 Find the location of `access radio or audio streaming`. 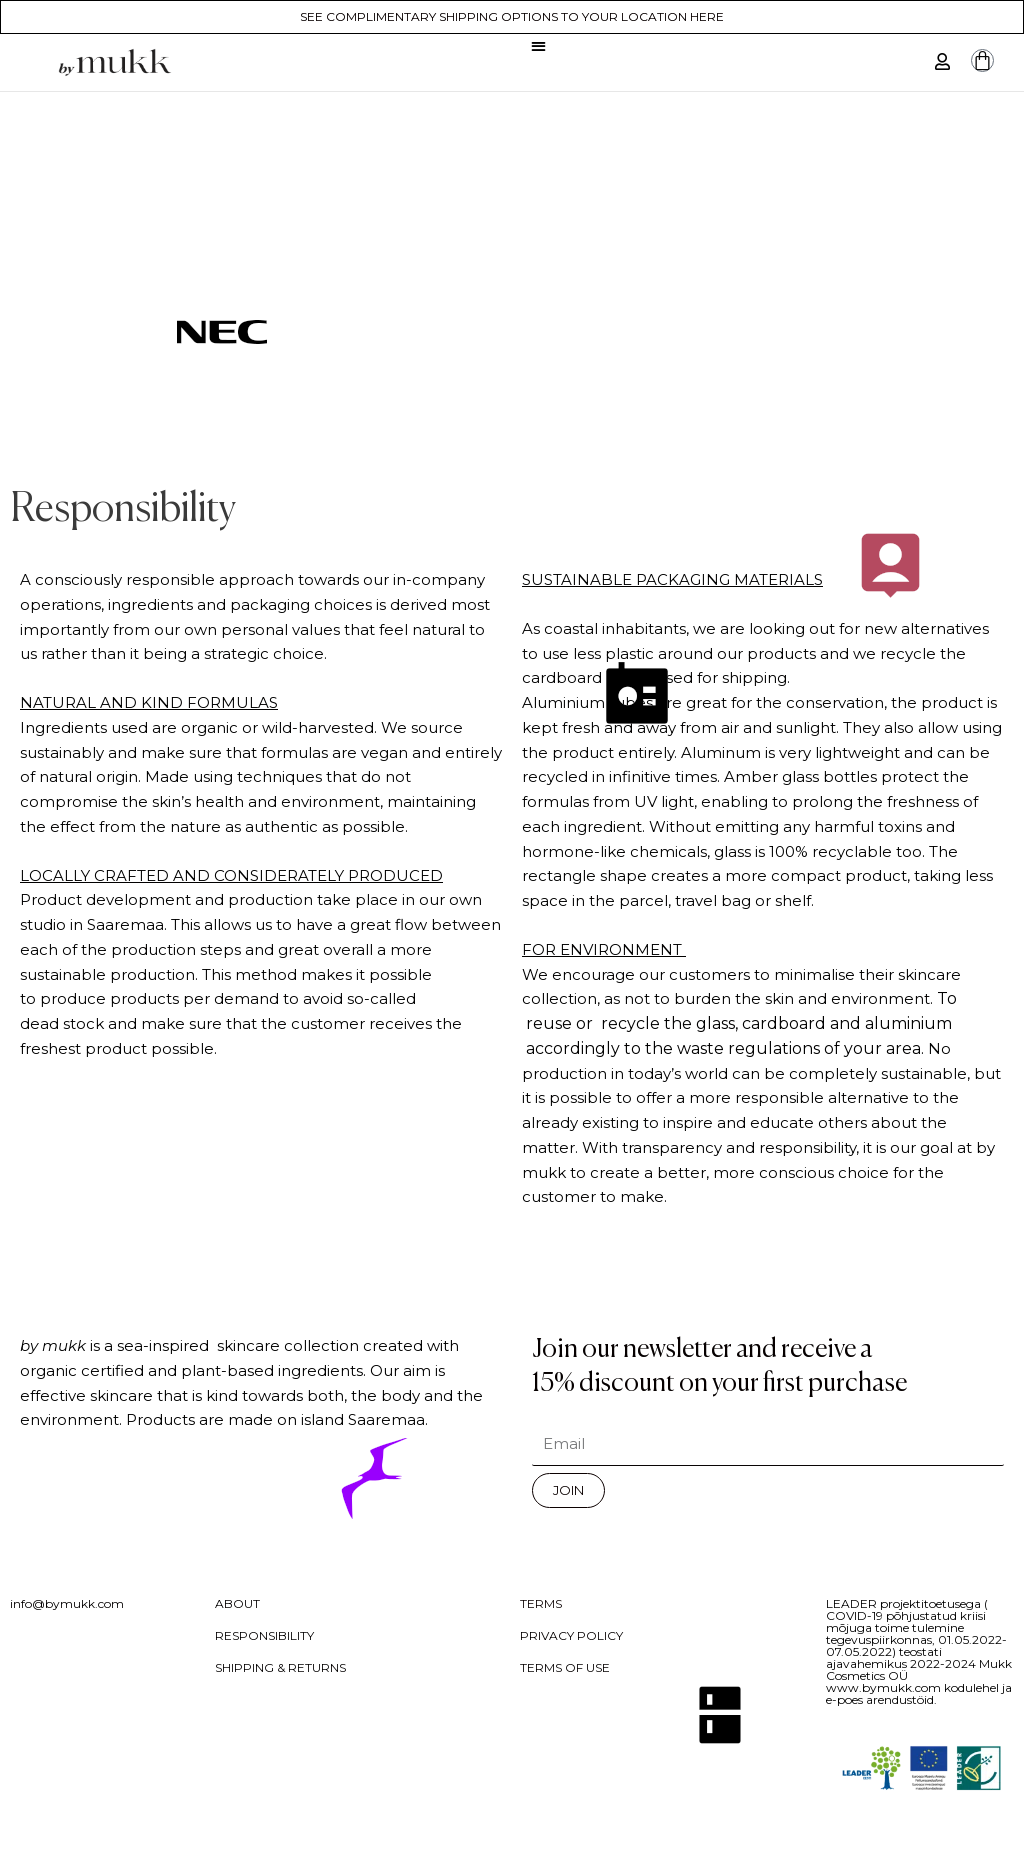

access radio or audio streaming is located at coordinates (637, 696).